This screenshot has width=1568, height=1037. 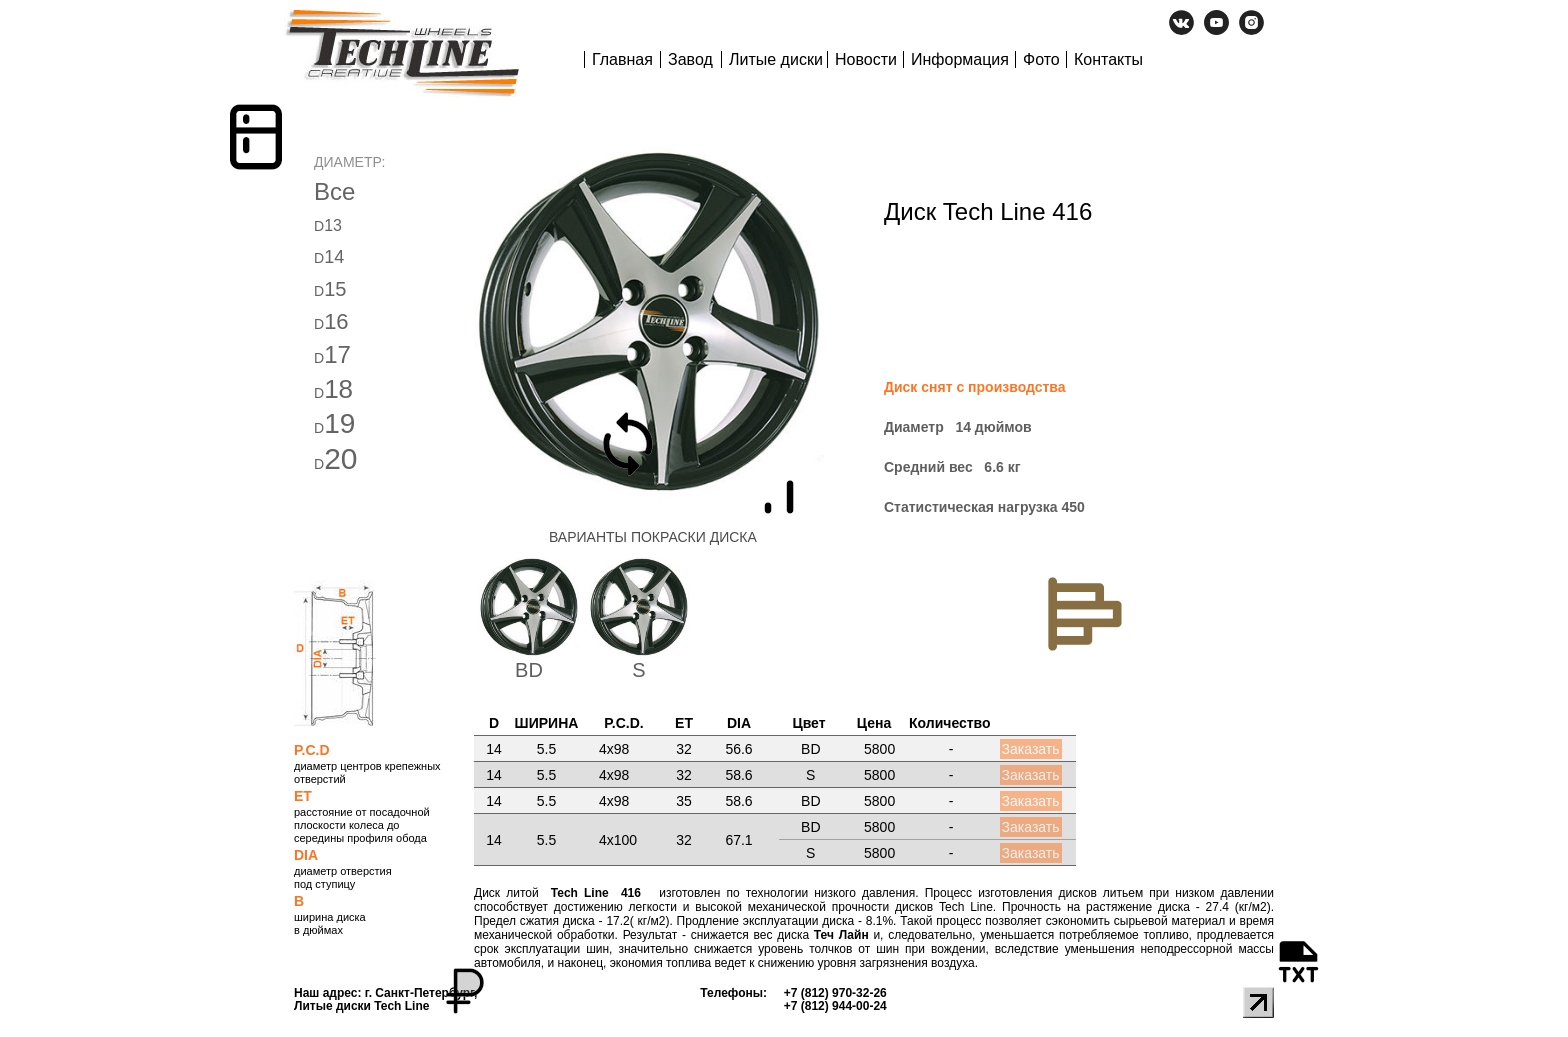 I want to click on view price in russian rubles, so click(x=465, y=991).